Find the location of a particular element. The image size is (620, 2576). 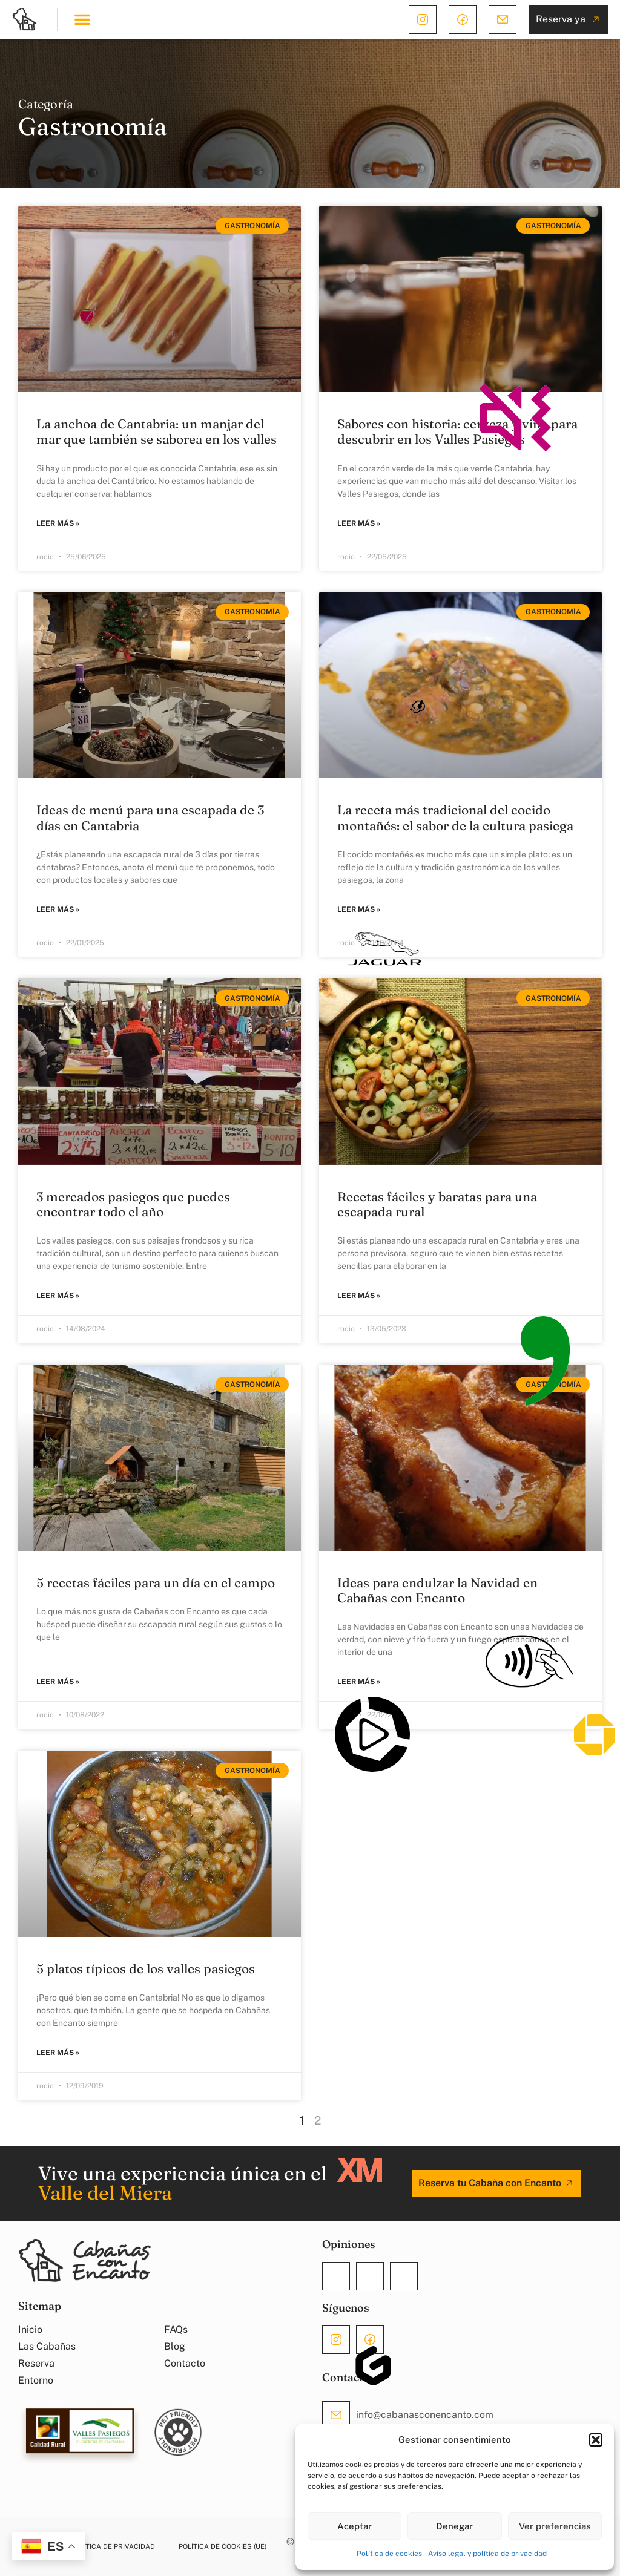

open qualtrics survey platform is located at coordinates (360, 2170).